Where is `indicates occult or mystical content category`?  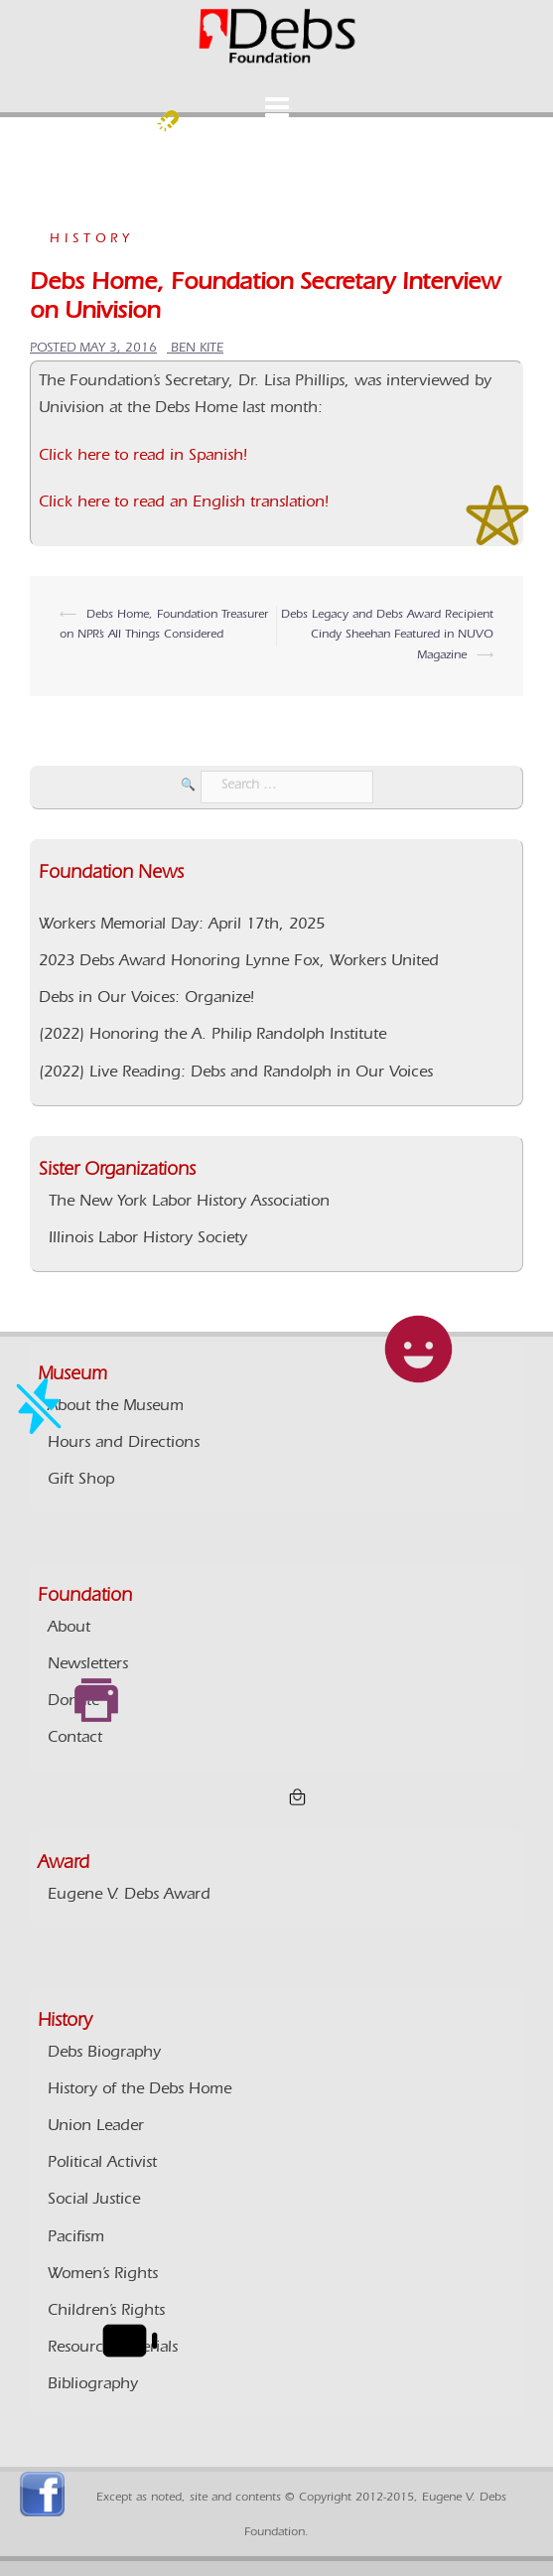
indicates occult or mystical content category is located at coordinates (497, 518).